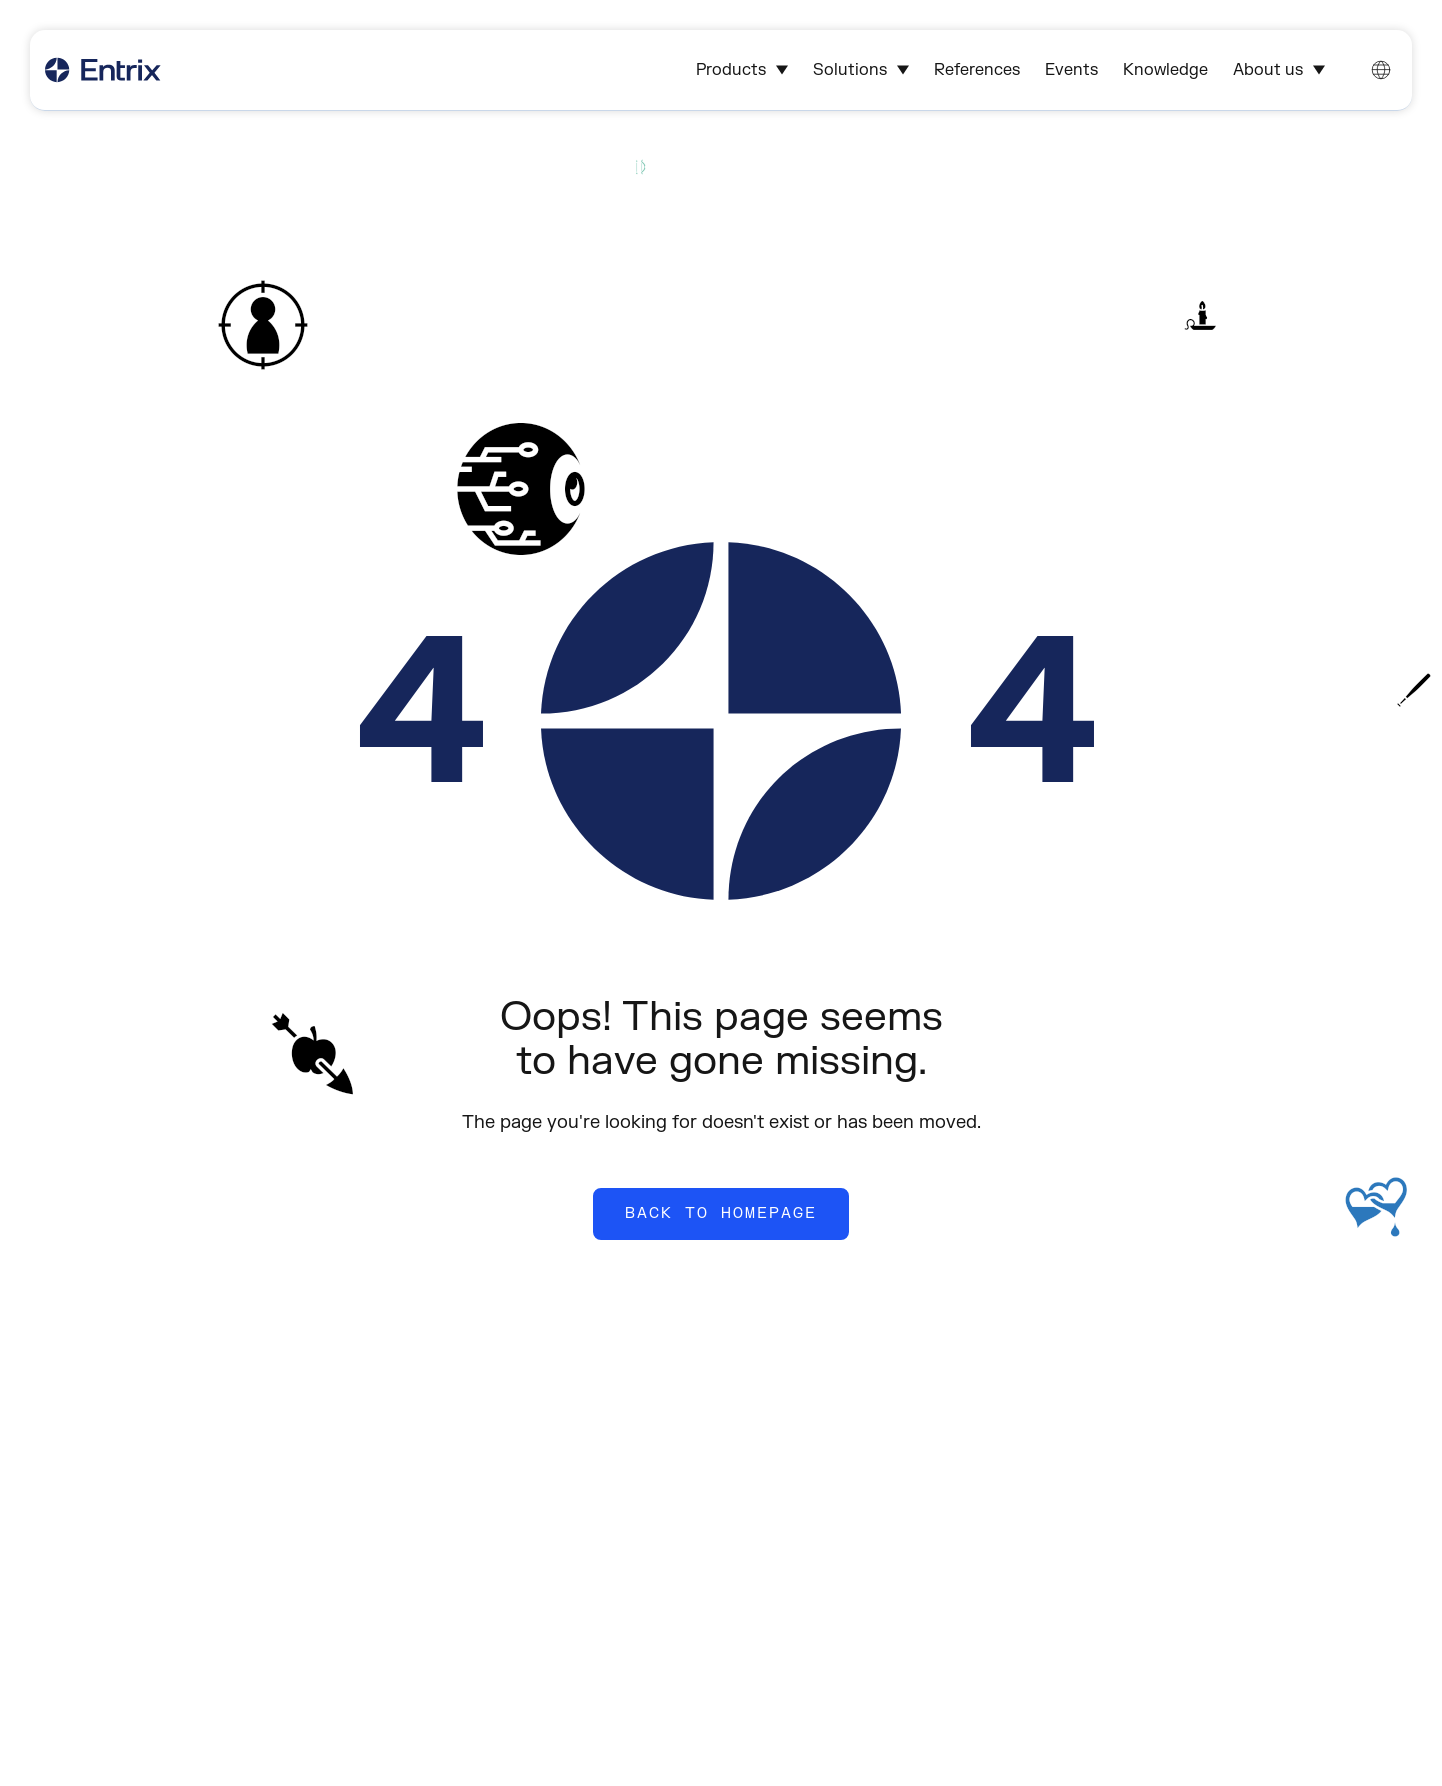 The width and height of the screenshot is (1442, 1786). I want to click on target or focus on a specific user, so click(263, 325).